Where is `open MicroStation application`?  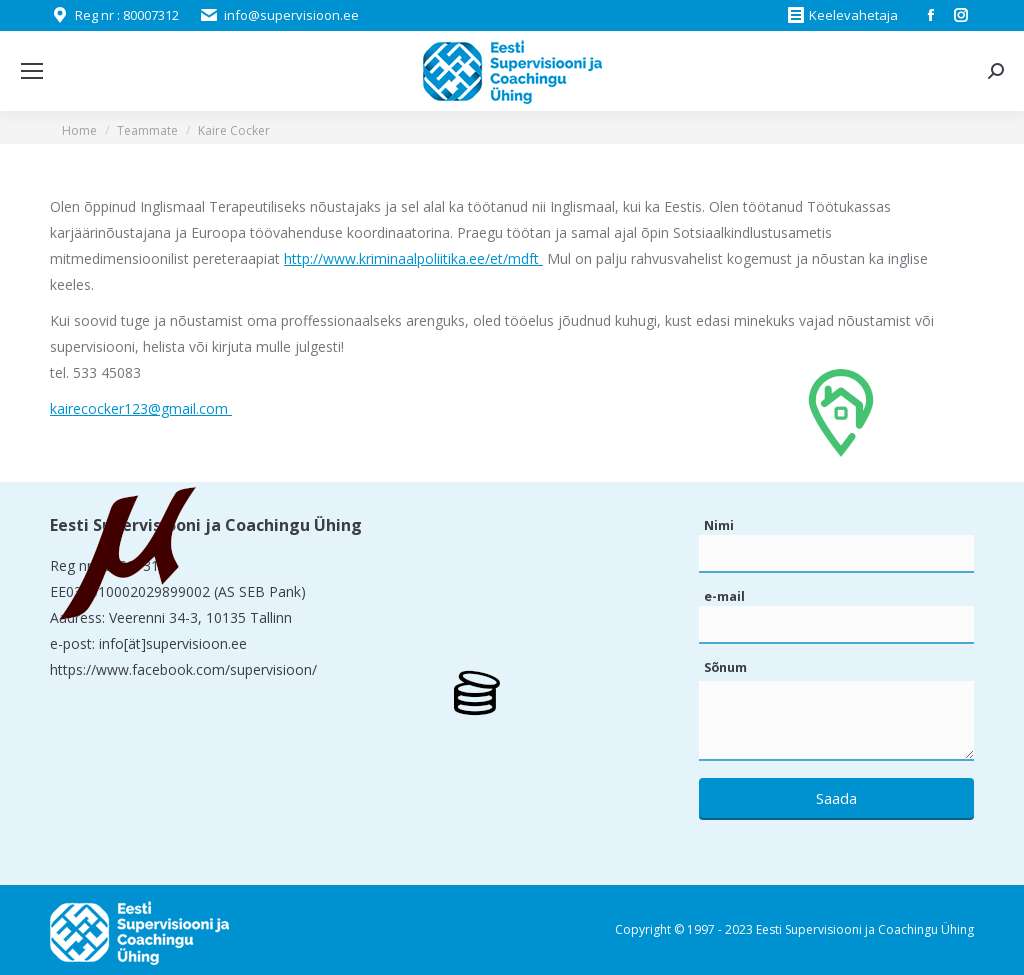 open MicroStation application is located at coordinates (127, 553).